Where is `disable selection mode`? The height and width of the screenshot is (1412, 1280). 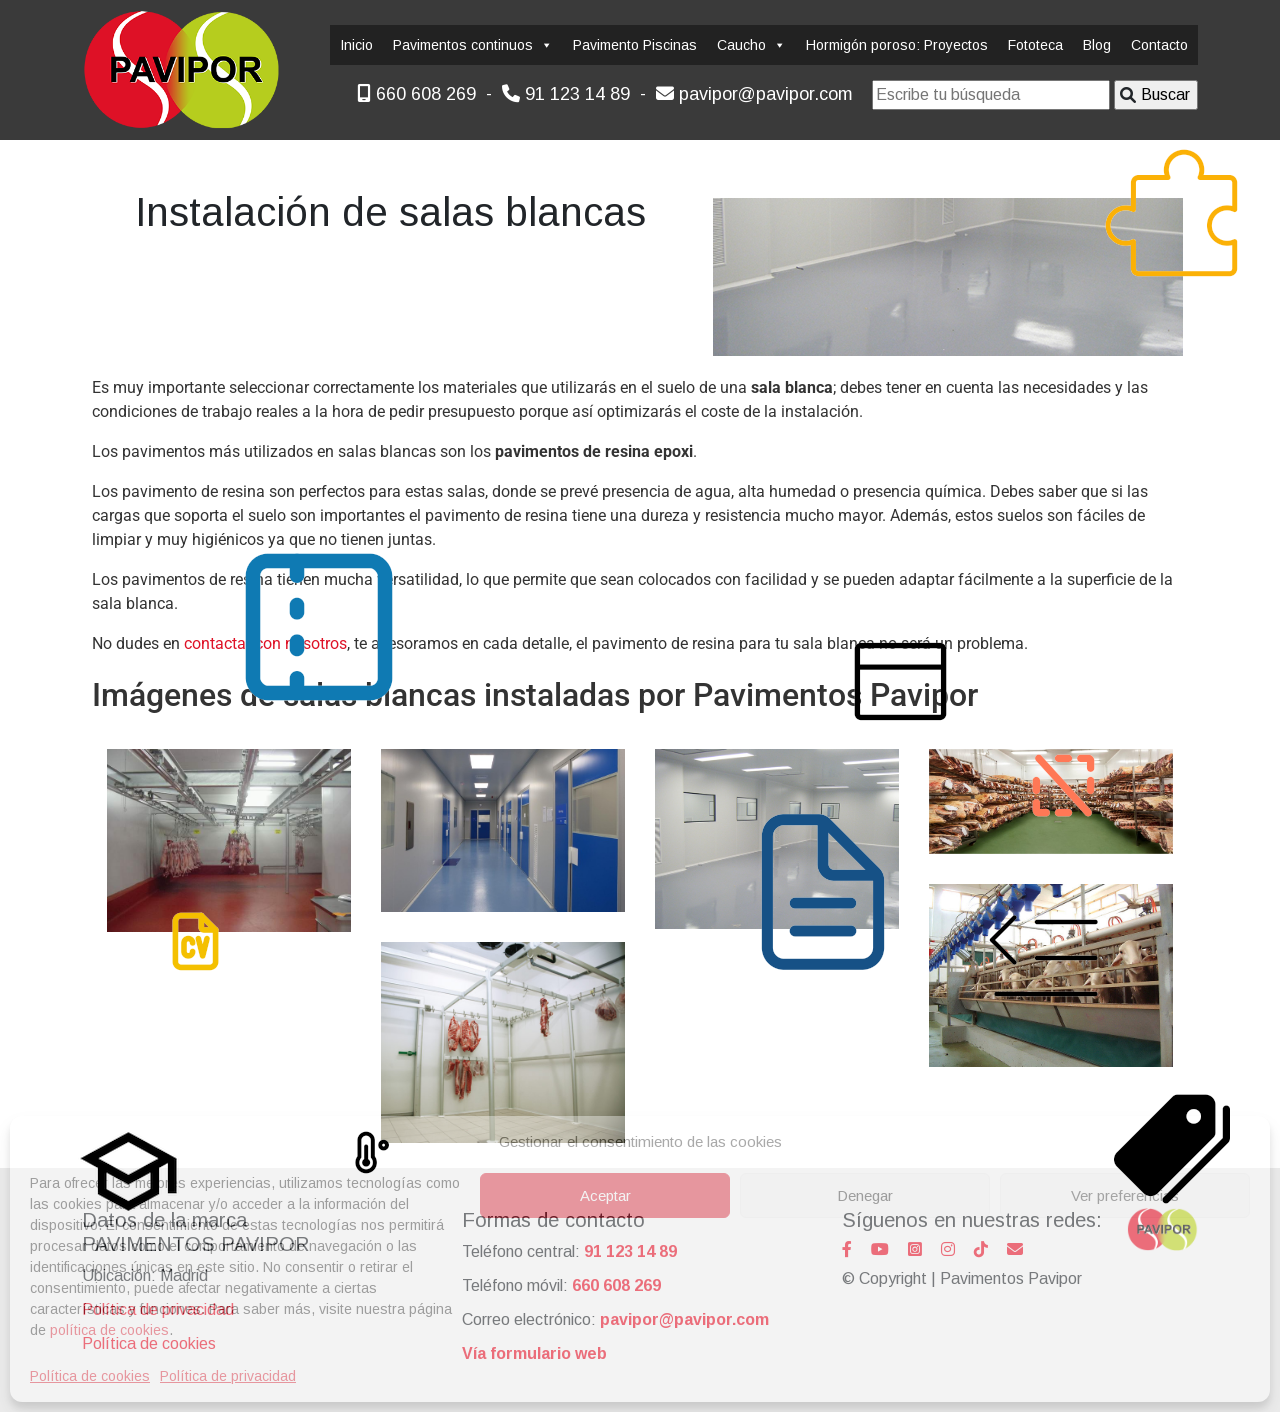 disable selection mode is located at coordinates (1063, 785).